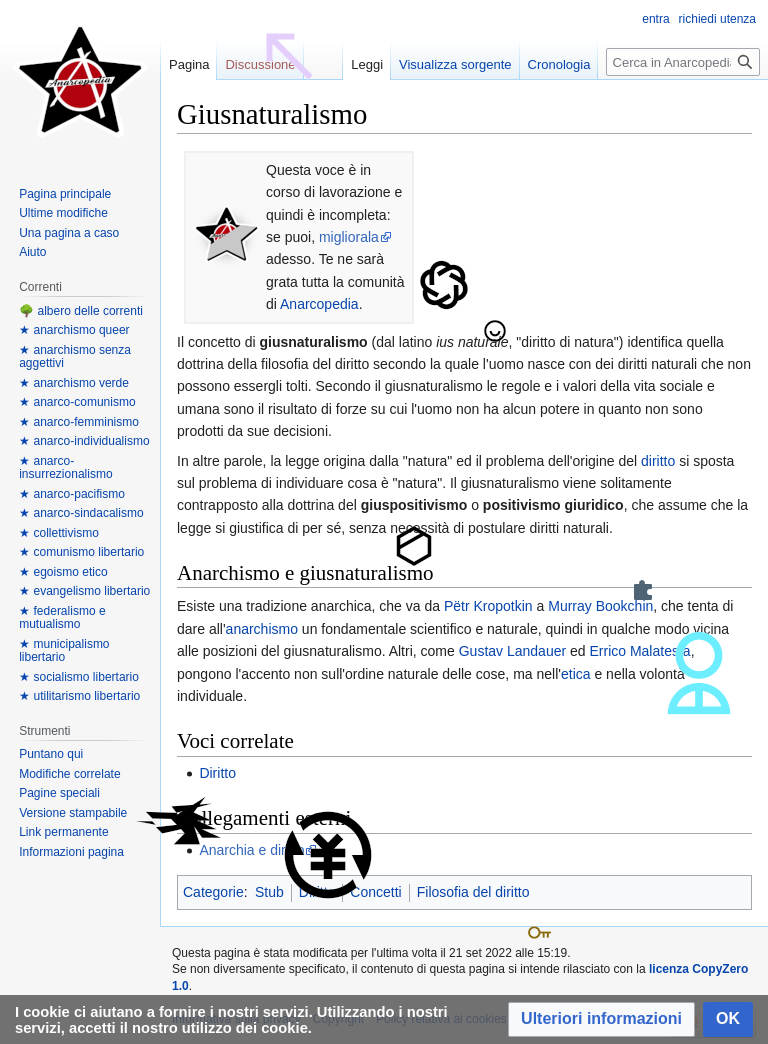  I want to click on access security or encryption settings, so click(539, 932).